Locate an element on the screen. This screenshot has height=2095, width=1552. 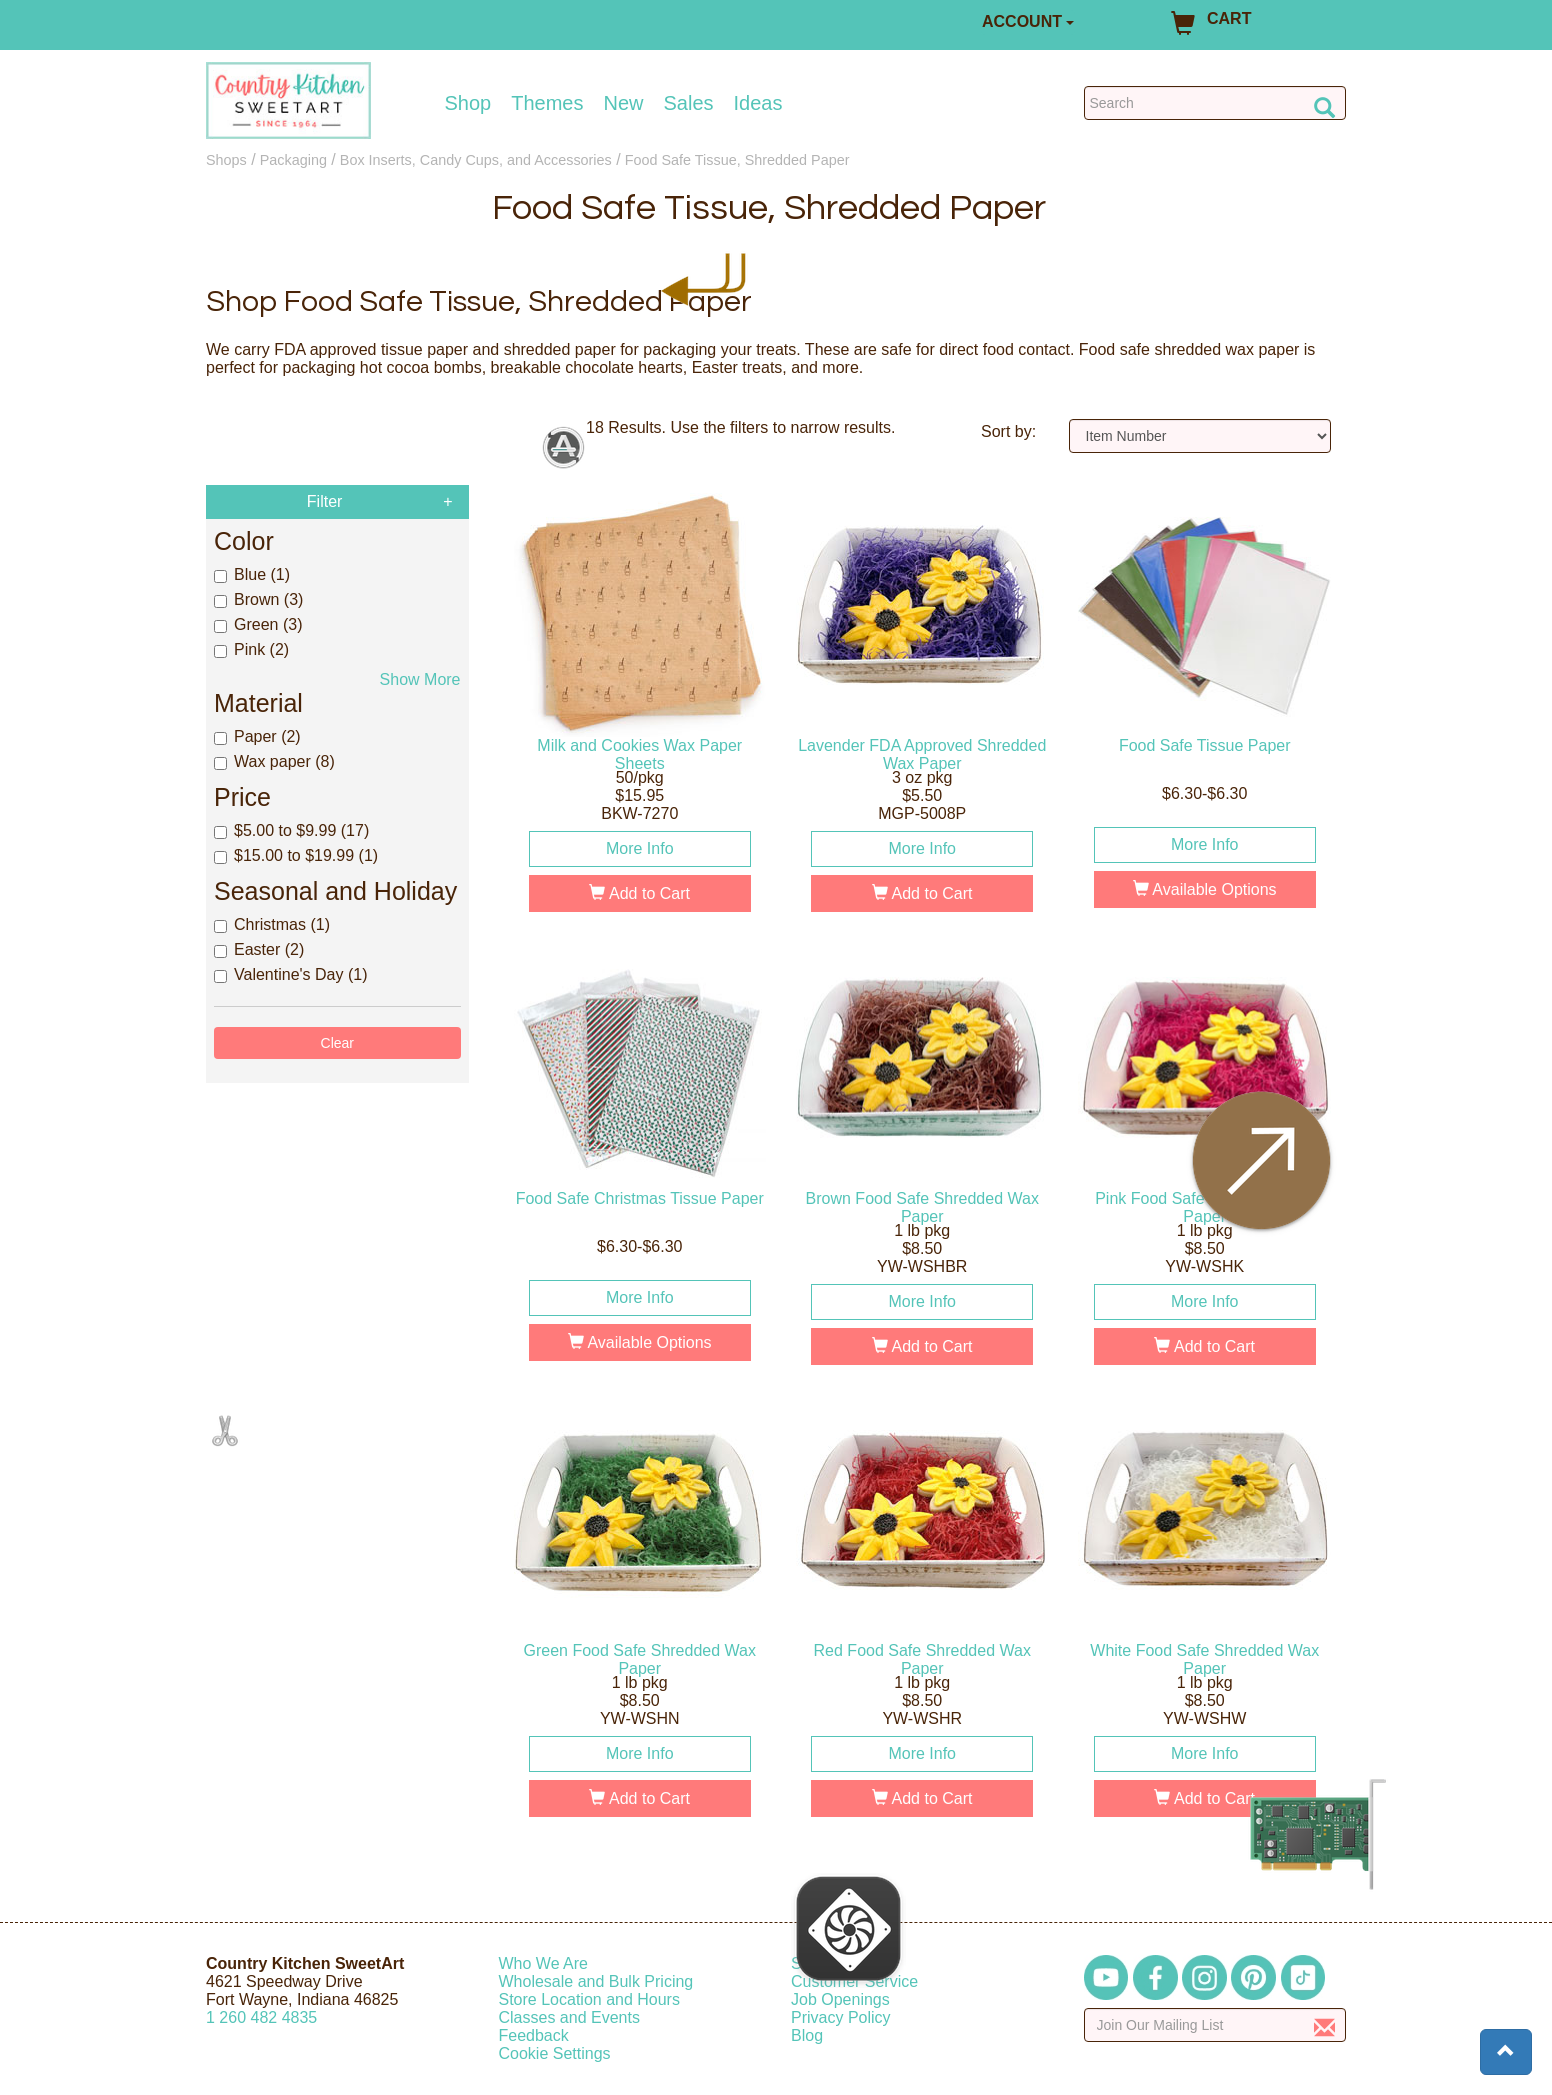
cut selected content to clipboard is located at coordinates (225, 1431).